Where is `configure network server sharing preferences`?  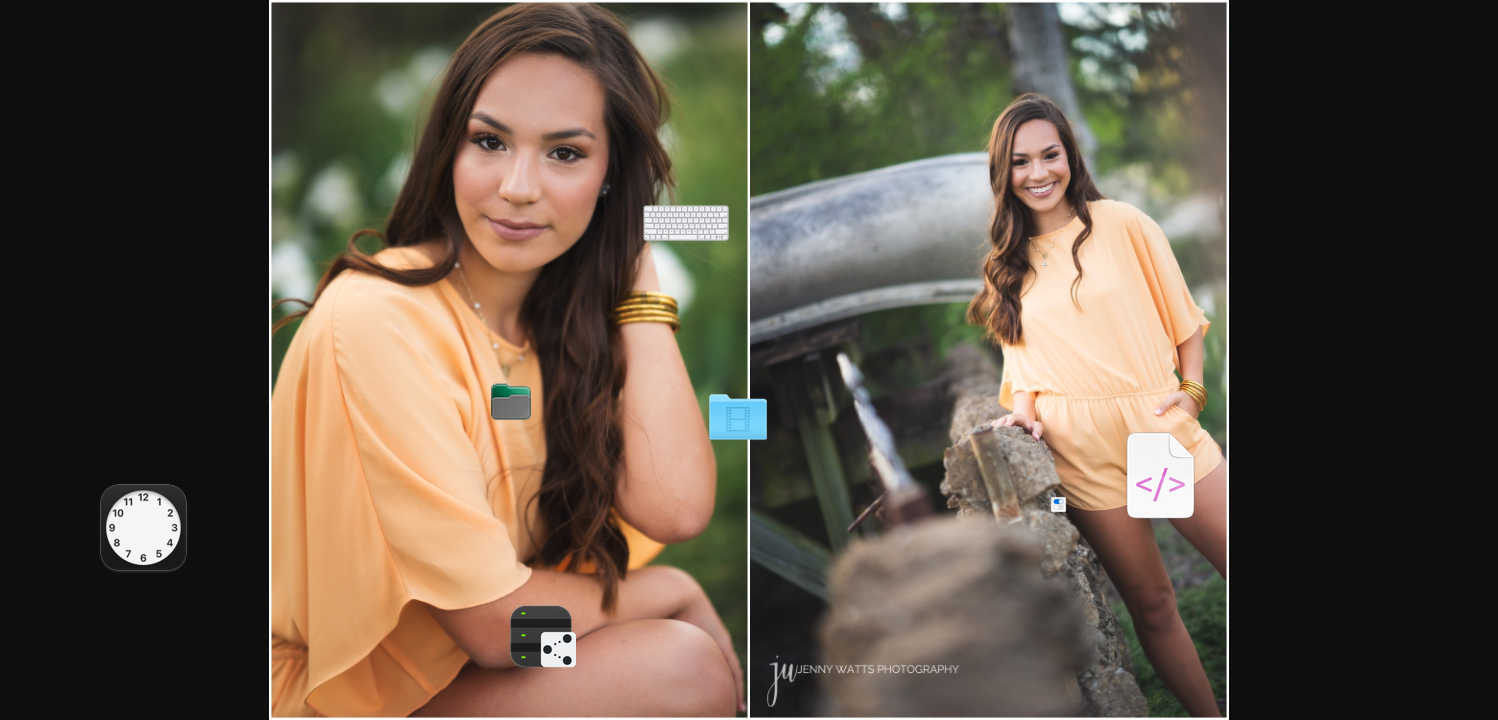 configure network server sharing preferences is located at coordinates (541, 637).